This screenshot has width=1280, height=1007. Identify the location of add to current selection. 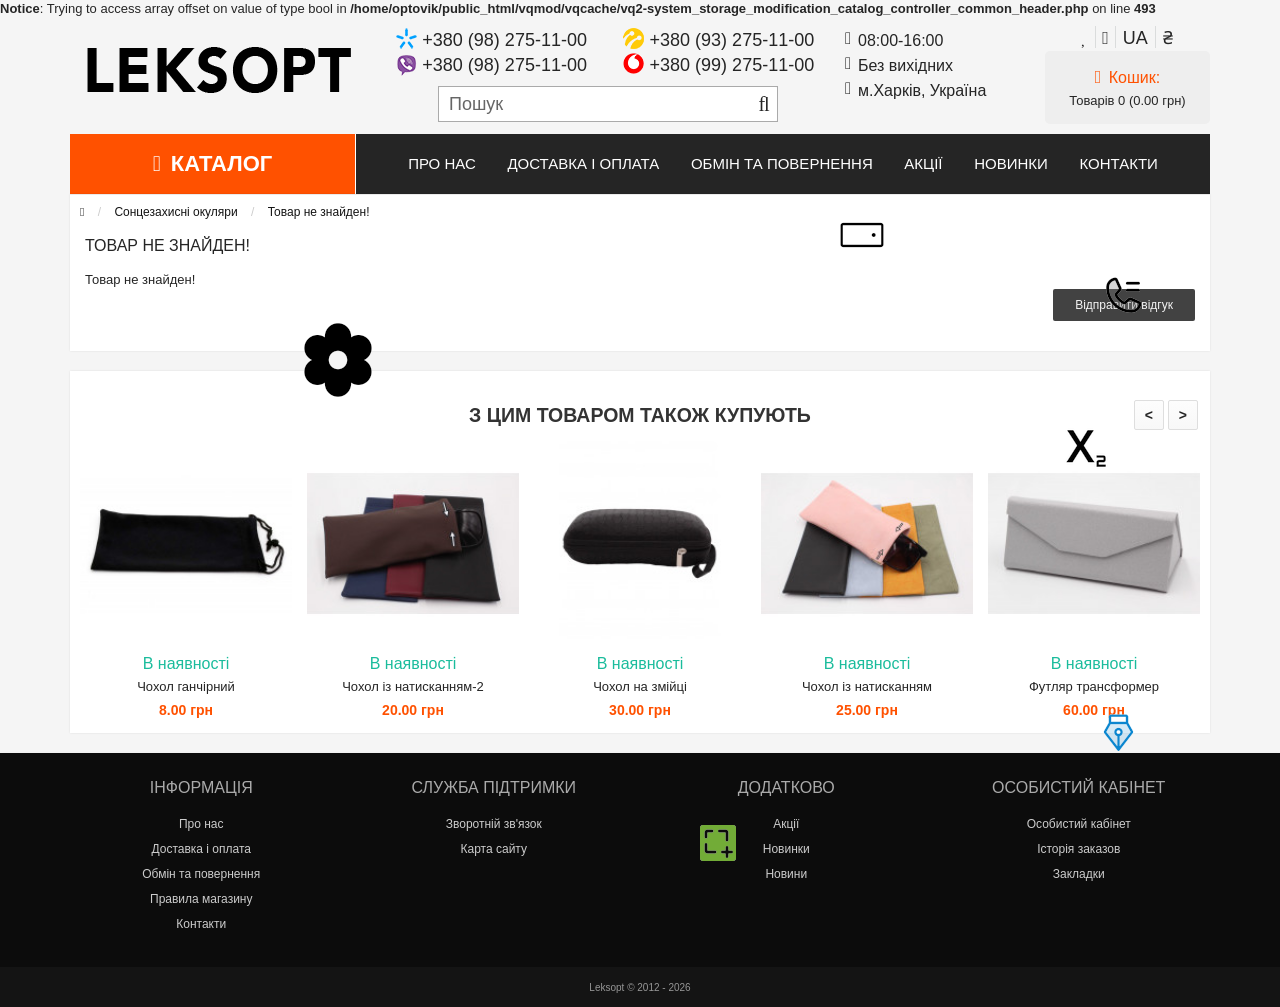
(718, 843).